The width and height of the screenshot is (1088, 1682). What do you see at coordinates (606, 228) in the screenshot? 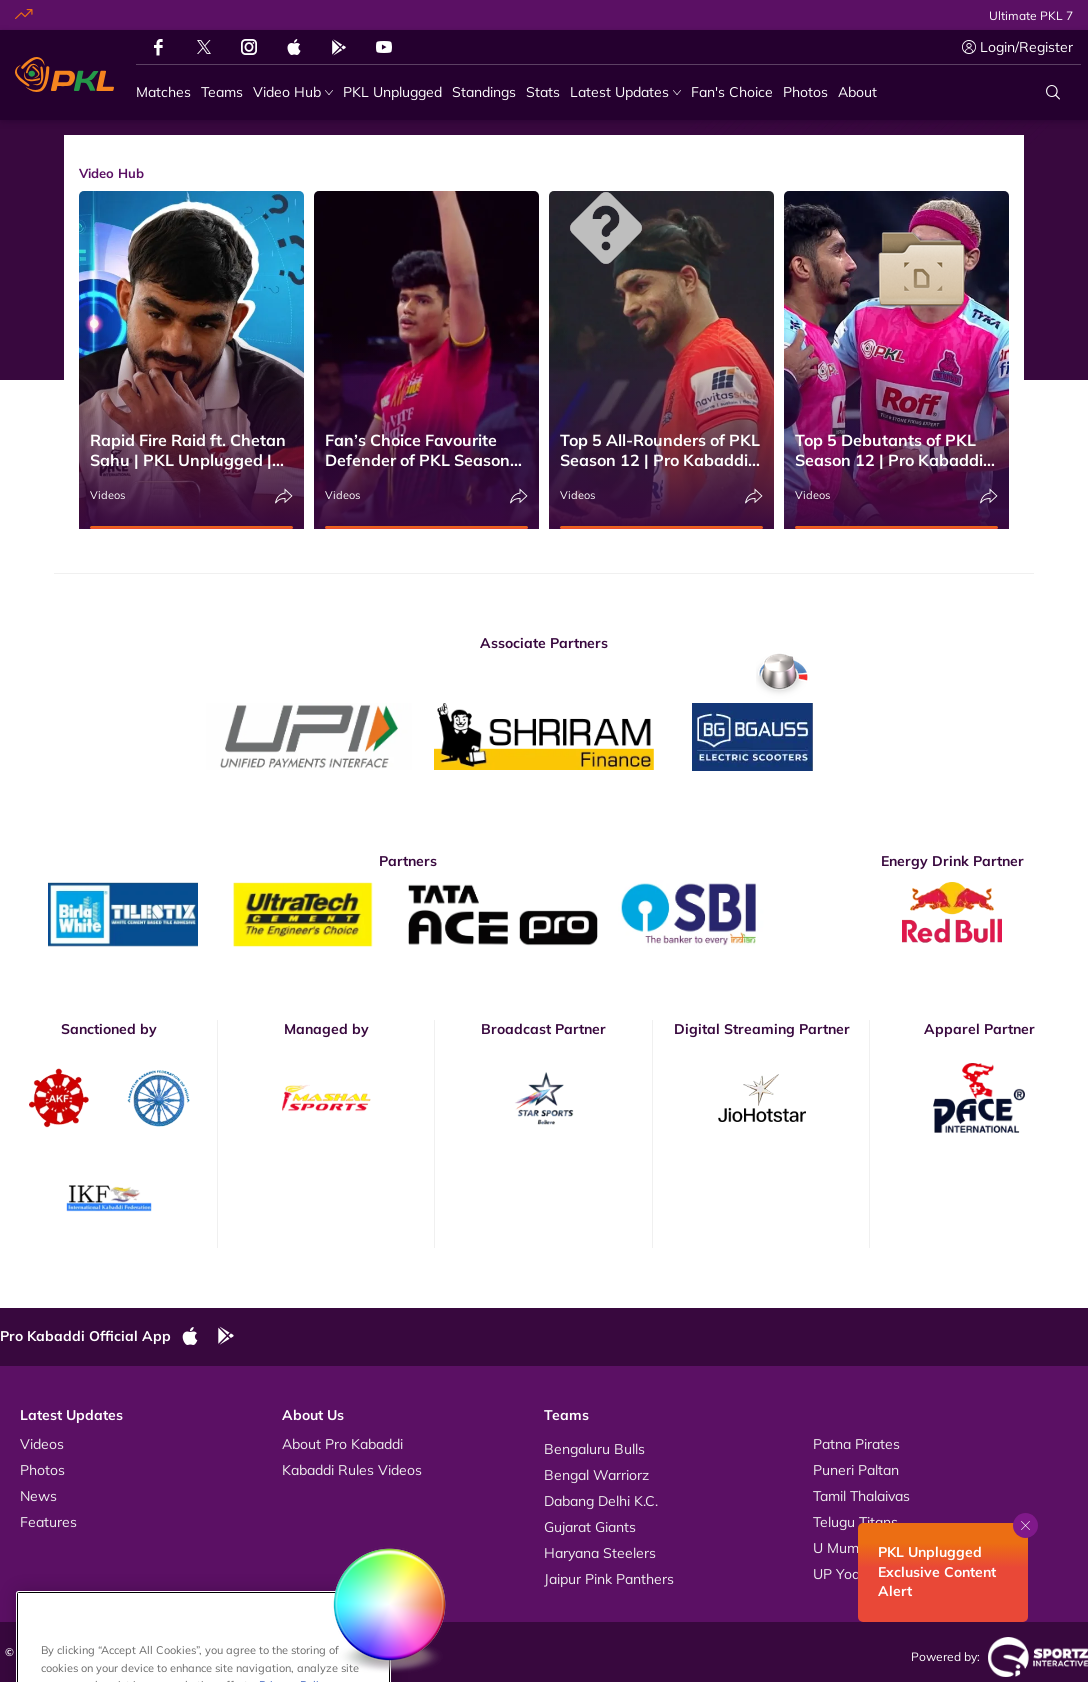
I see `indicates a help or information dialog` at bounding box center [606, 228].